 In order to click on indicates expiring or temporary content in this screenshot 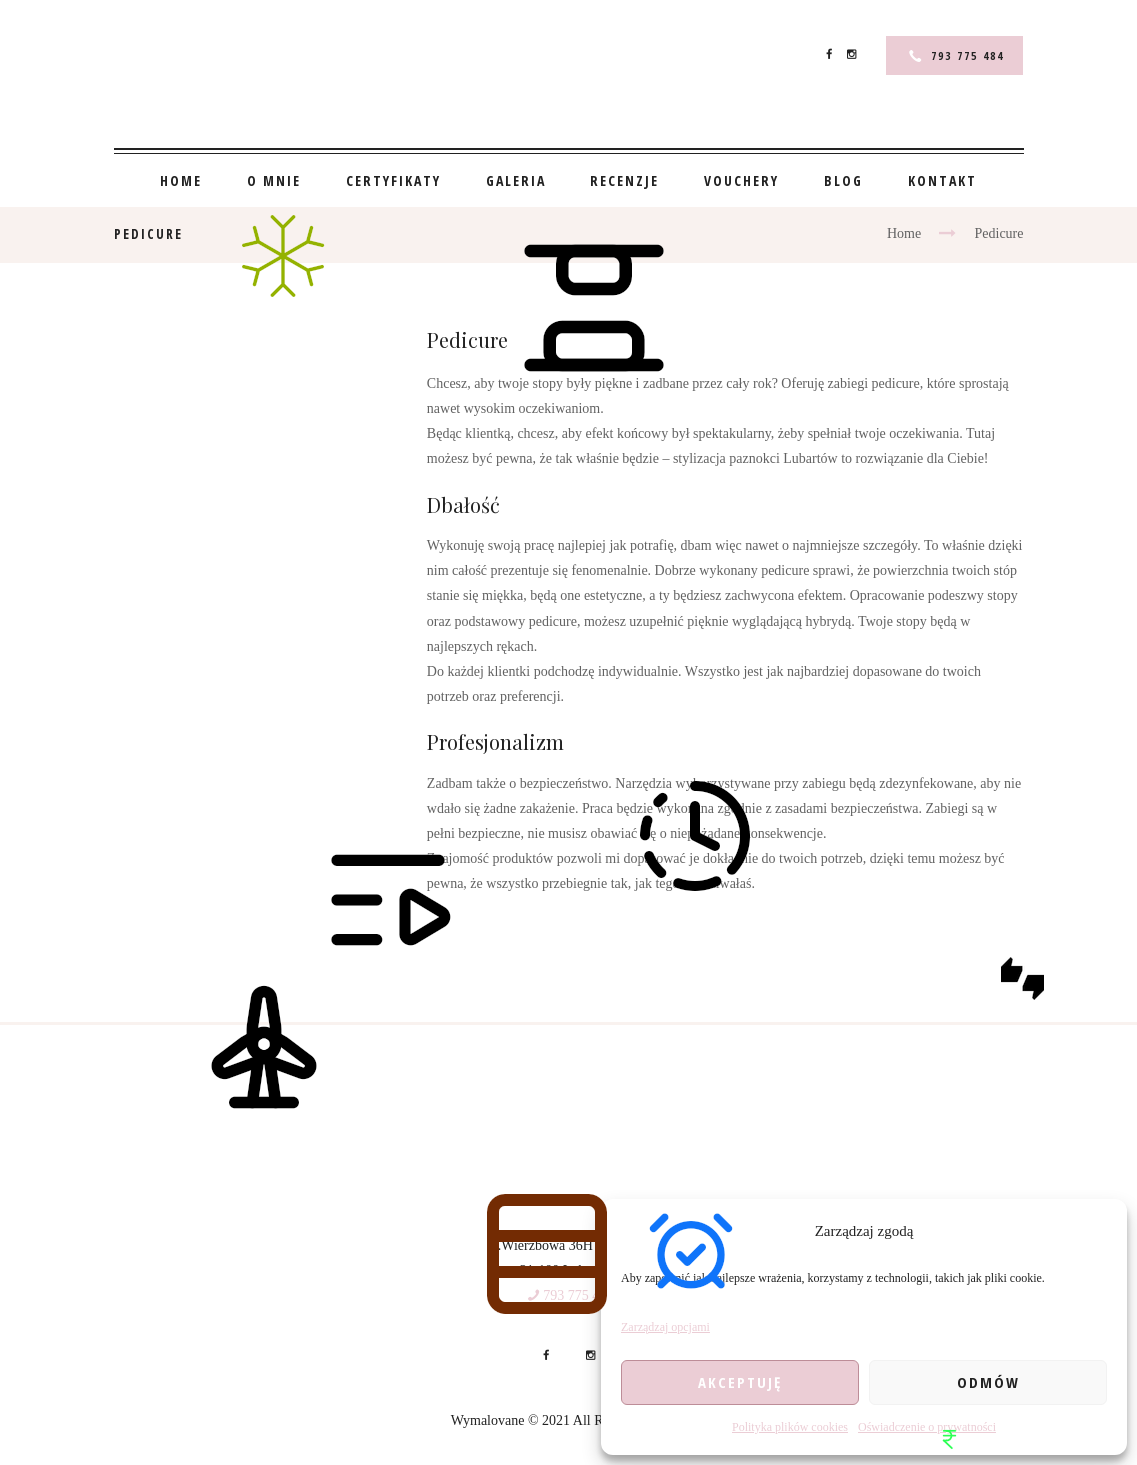, I will do `click(695, 836)`.